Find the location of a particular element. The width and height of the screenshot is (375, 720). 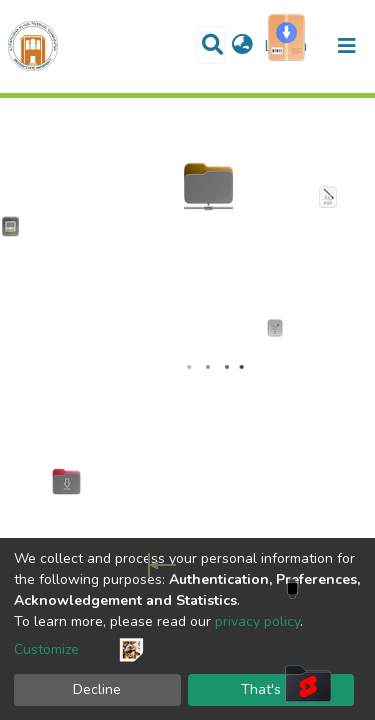

open your downloads folder is located at coordinates (66, 481).